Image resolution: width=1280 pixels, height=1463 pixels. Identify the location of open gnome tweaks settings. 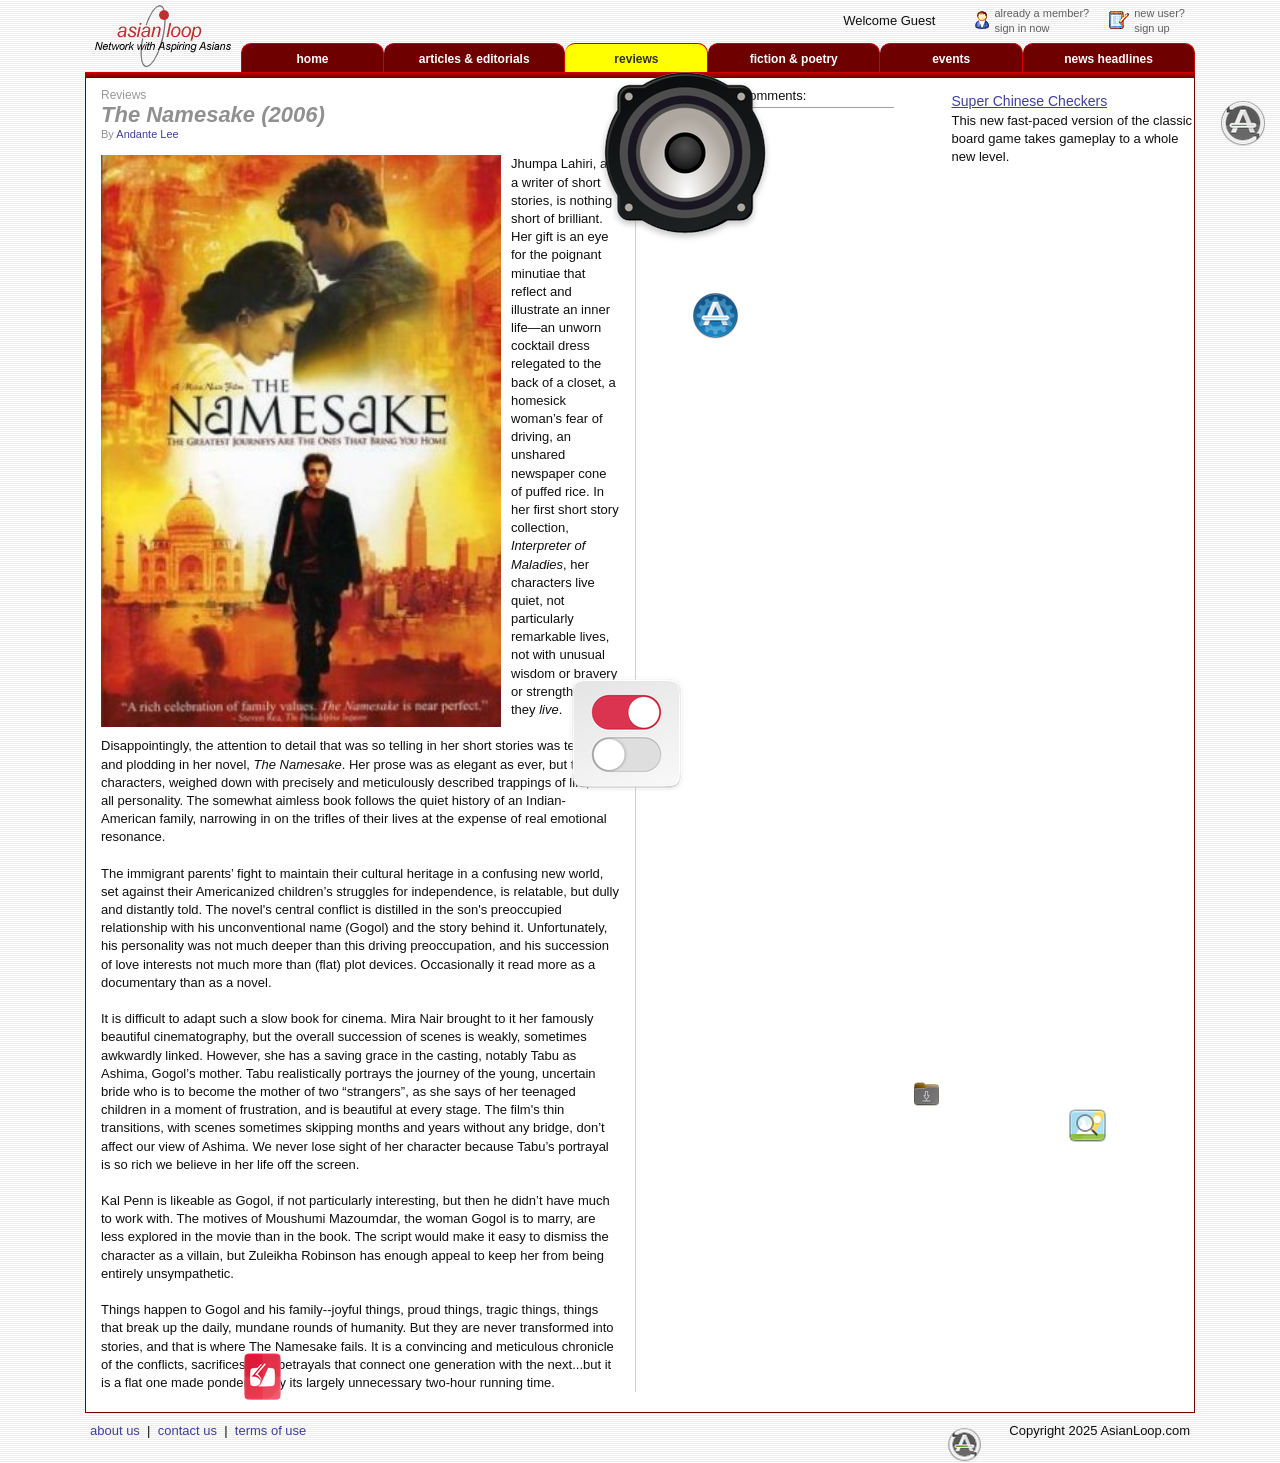
(626, 733).